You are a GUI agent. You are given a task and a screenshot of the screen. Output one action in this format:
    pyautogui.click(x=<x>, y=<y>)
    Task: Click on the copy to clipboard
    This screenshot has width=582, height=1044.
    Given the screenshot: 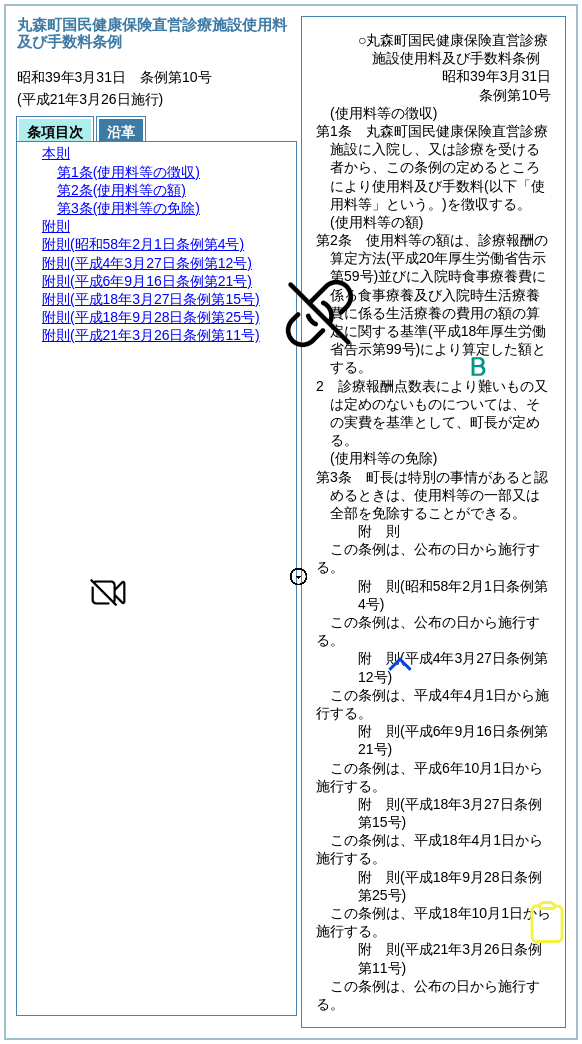 What is the action you would take?
    pyautogui.click(x=547, y=922)
    